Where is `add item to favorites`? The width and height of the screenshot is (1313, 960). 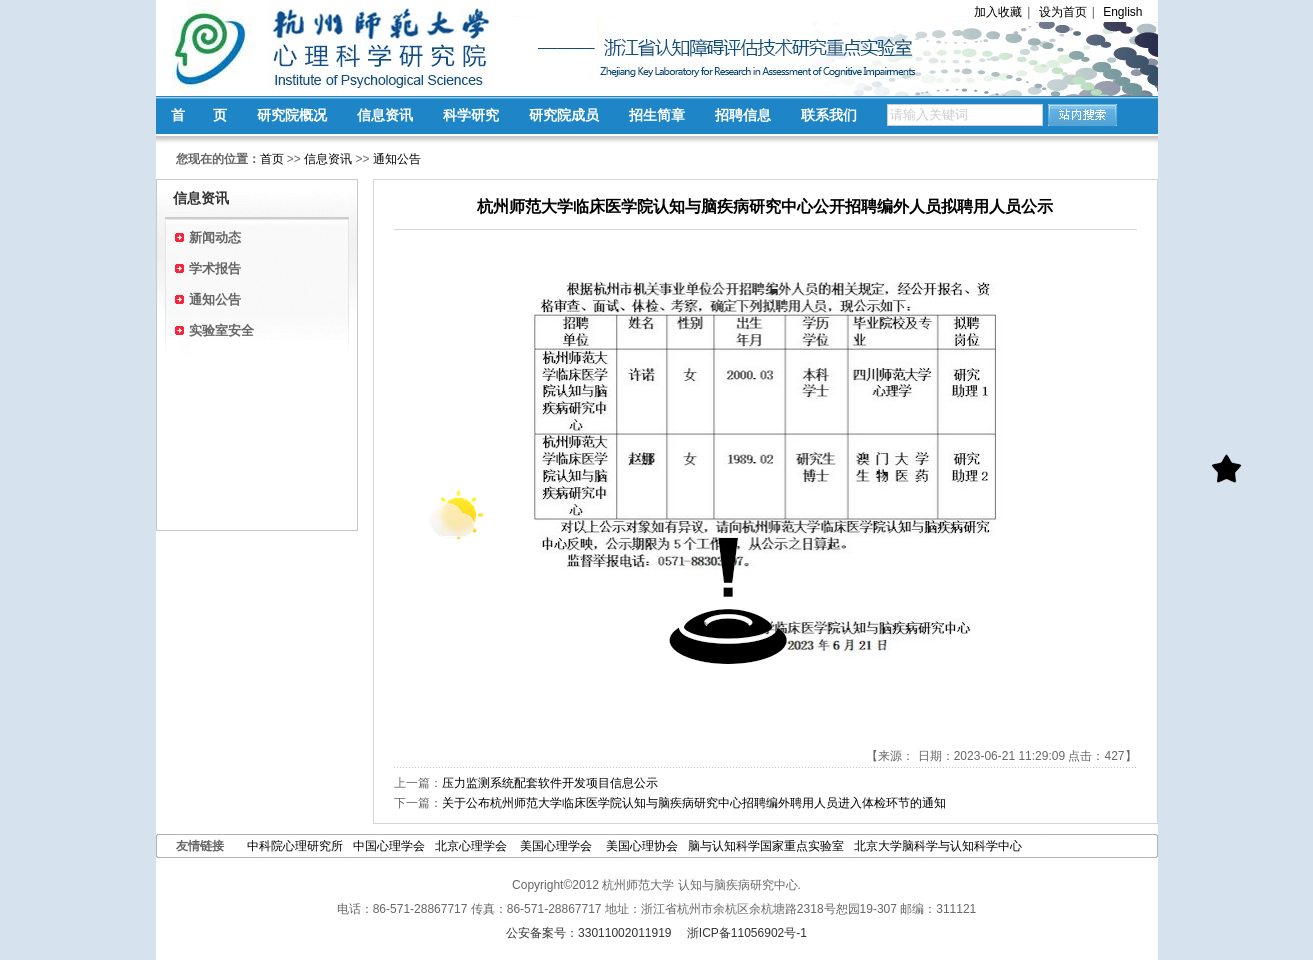 add item to favorites is located at coordinates (1226, 468).